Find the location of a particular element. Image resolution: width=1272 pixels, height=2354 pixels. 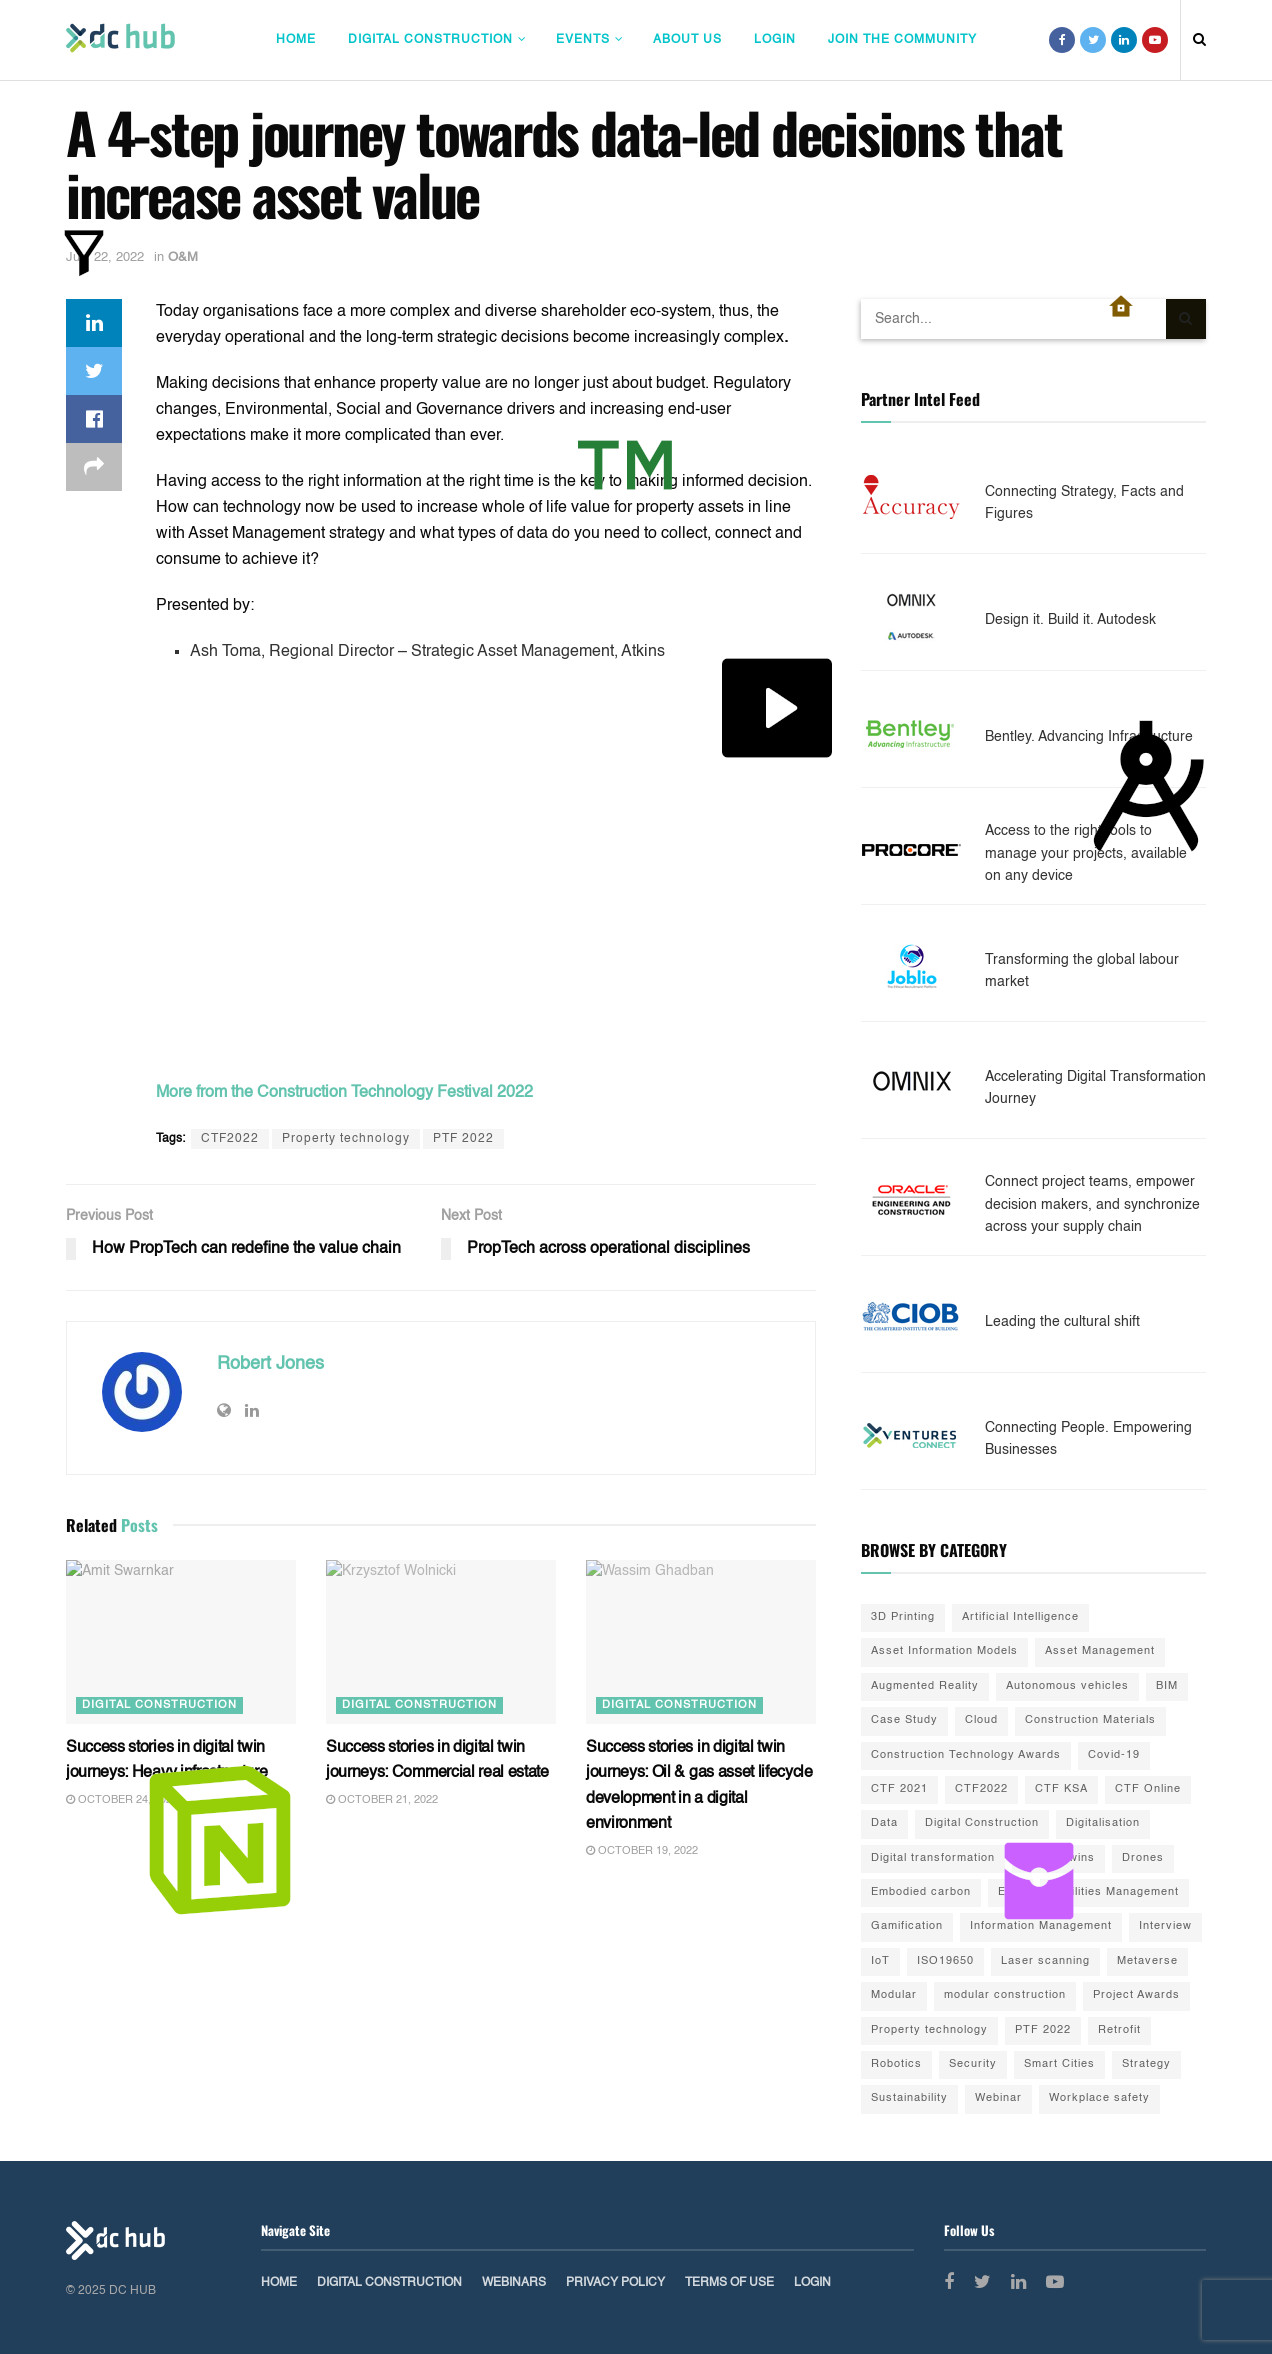

open Notion app is located at coordinates (220, 1840).